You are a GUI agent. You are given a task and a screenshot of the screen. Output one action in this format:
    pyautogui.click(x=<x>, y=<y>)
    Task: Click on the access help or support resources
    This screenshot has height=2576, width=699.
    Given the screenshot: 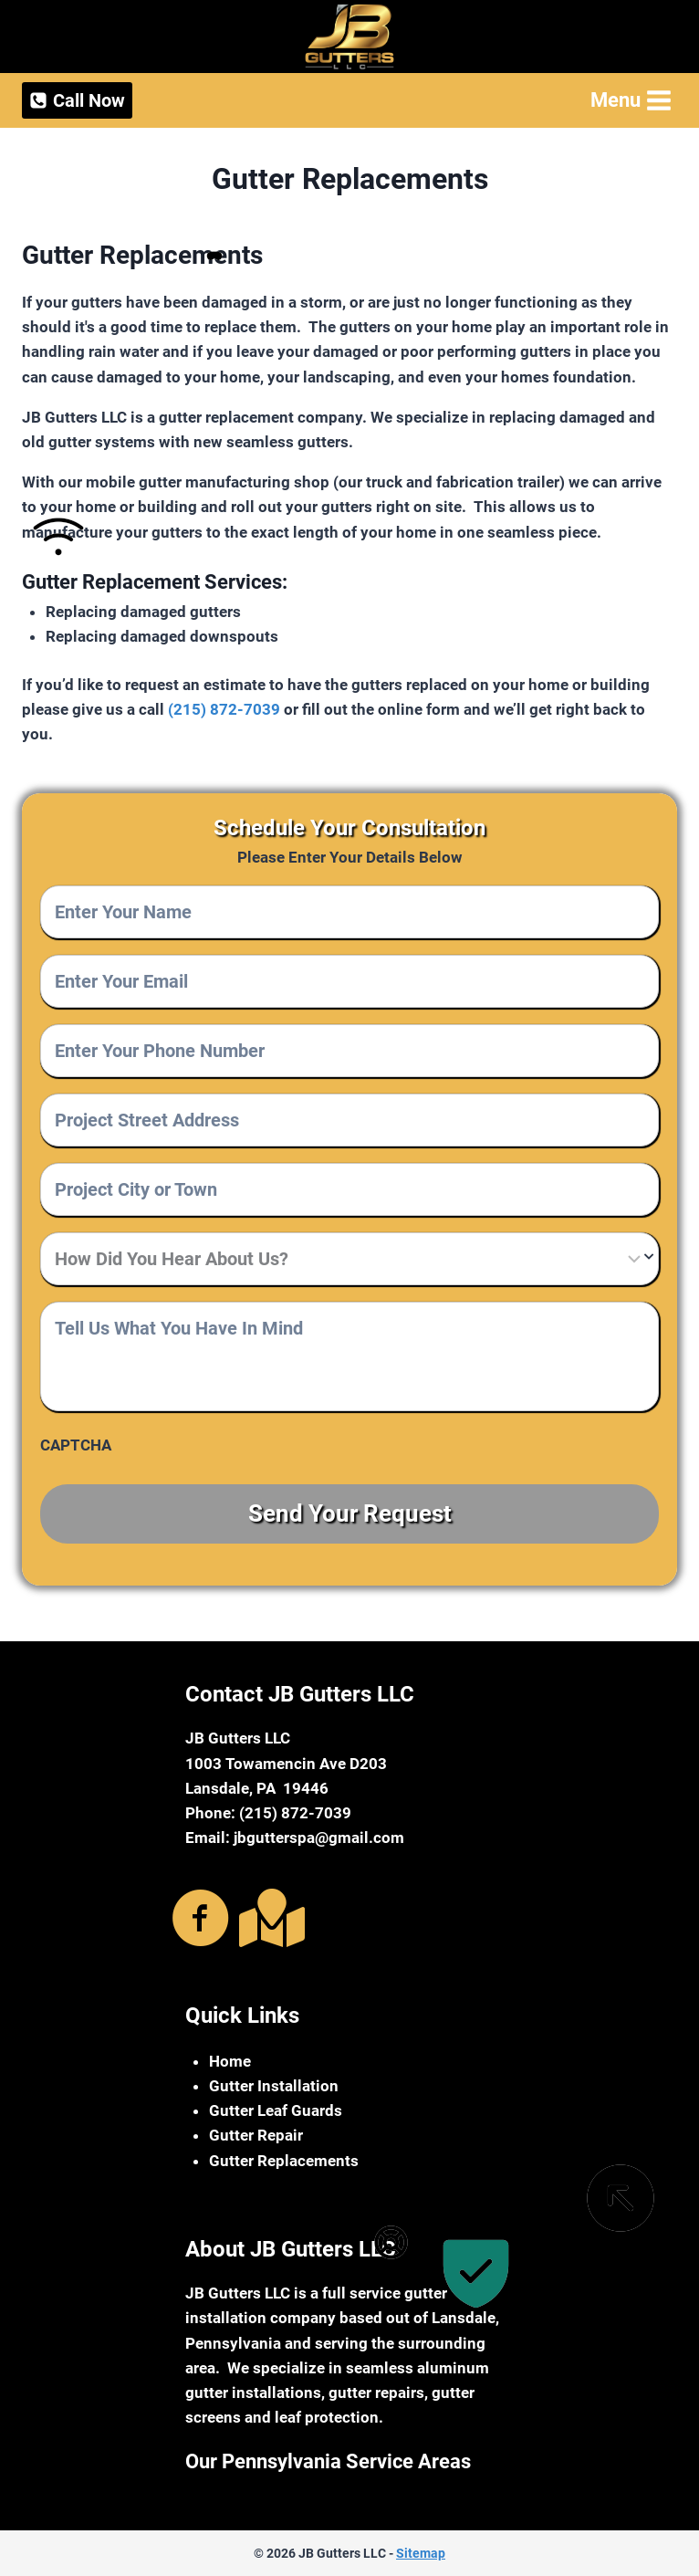 What is the action you would take?
    pyautogui.click(x=391, y=2242)
    